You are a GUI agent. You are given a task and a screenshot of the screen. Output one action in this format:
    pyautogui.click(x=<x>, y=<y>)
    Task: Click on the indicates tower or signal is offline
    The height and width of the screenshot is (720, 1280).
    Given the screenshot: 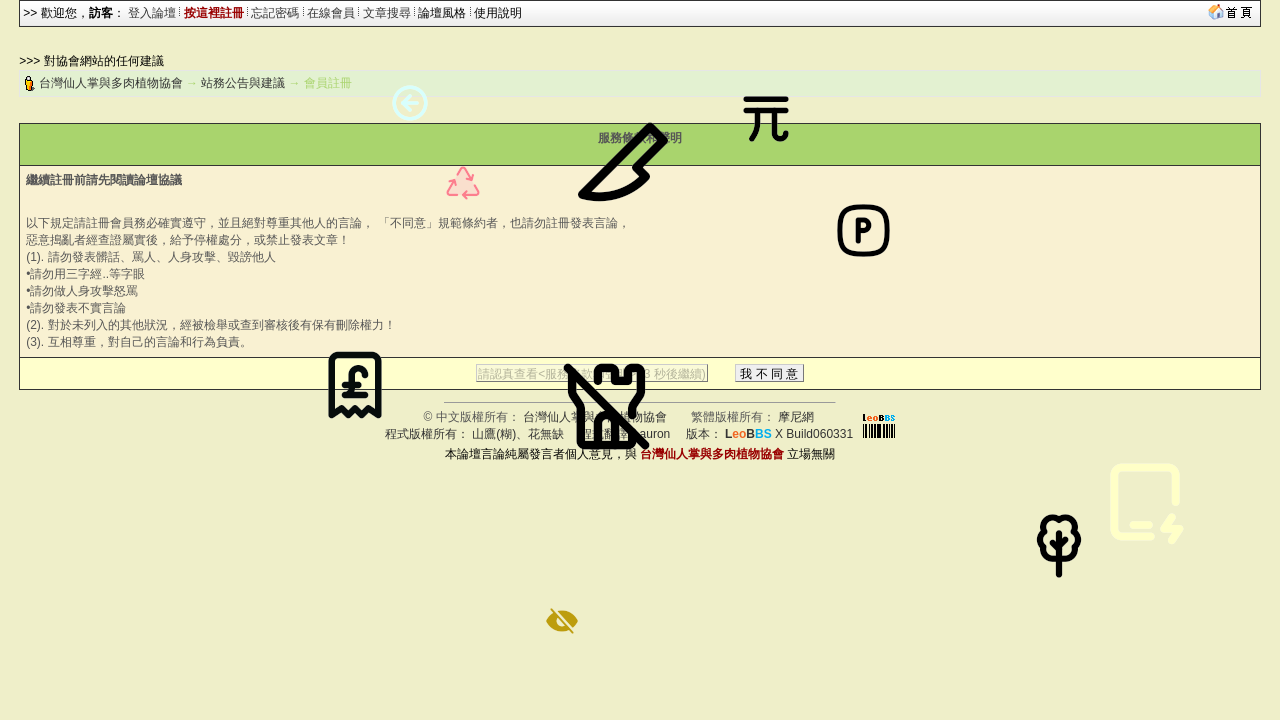 What is the action you would take?
    pyautogui.click(x=606, y=406)
    